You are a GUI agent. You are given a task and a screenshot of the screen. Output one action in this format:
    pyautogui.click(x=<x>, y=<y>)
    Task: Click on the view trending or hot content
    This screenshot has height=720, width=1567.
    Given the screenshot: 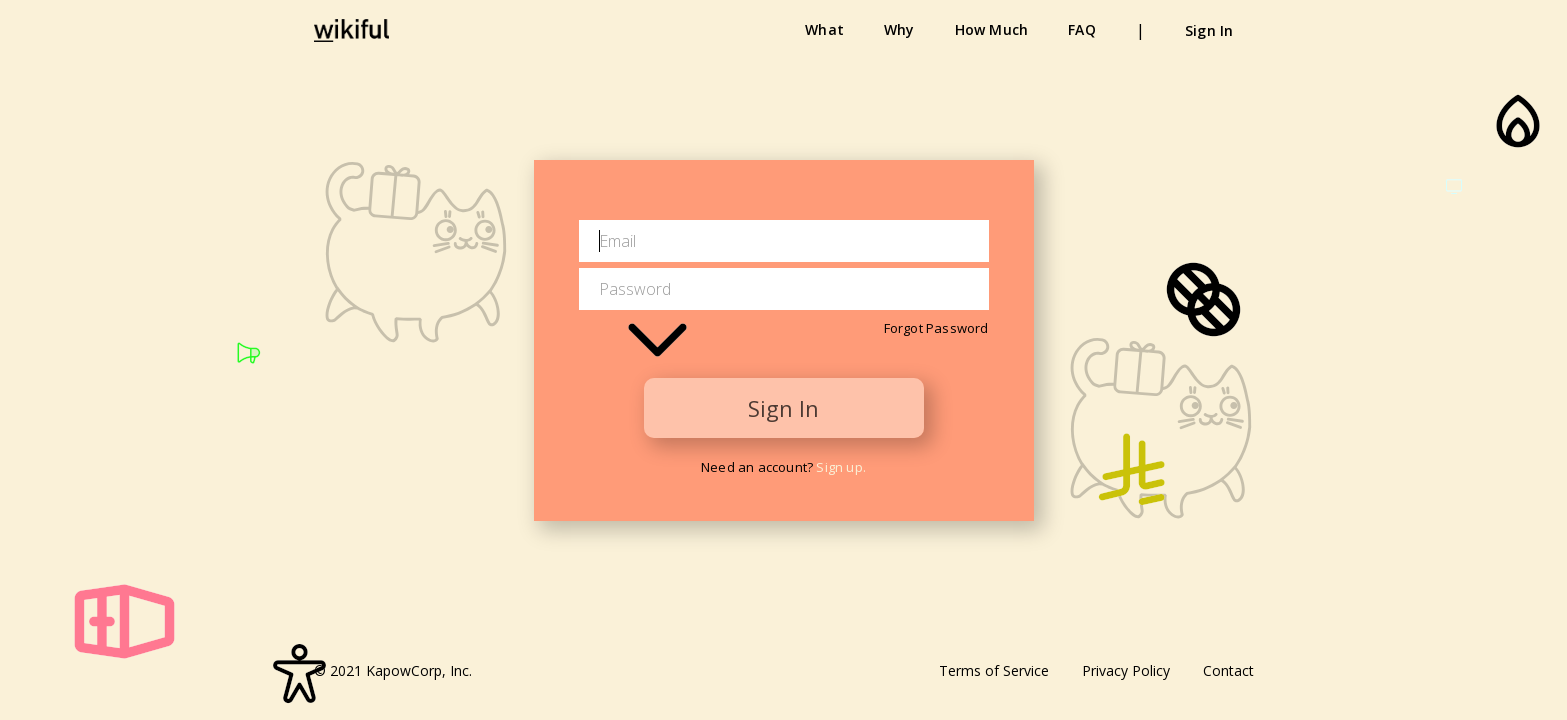 What is the action you would take?
    pyautogui.click(x=1518, y=122)
    